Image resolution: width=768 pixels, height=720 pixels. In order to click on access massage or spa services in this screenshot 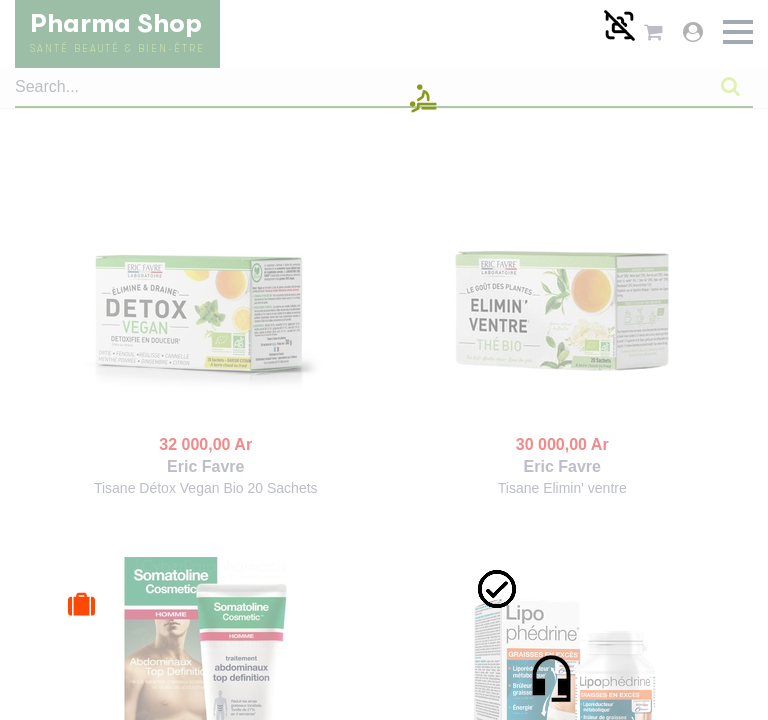, I will do `click(424, 97)`.